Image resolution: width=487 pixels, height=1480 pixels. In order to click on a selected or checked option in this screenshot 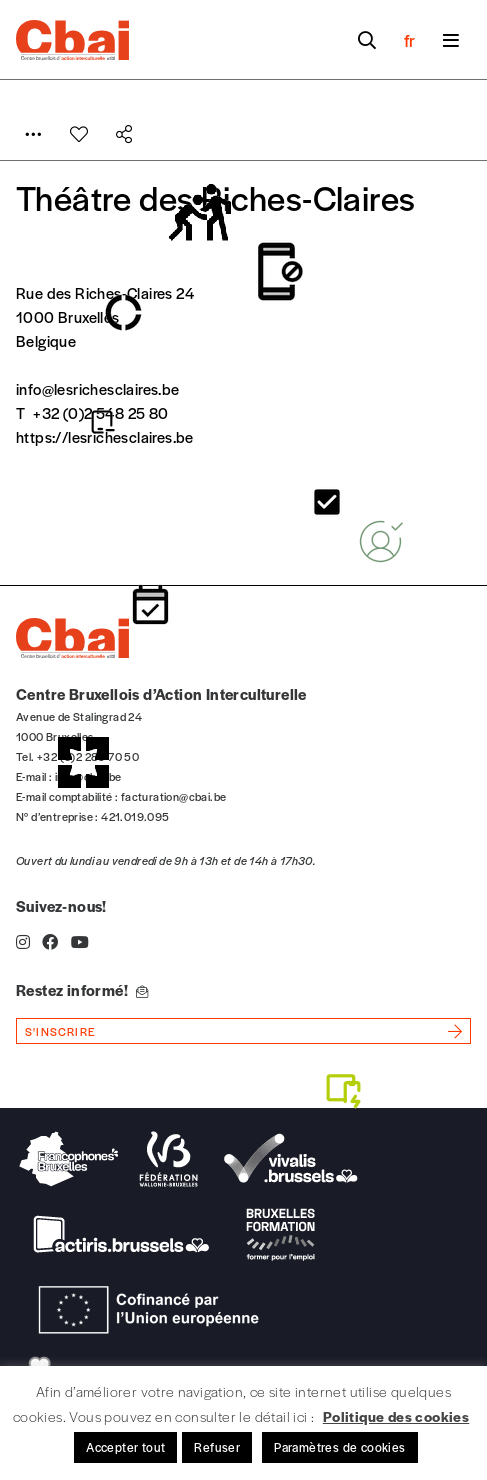, I will do `click(327, 502)`.